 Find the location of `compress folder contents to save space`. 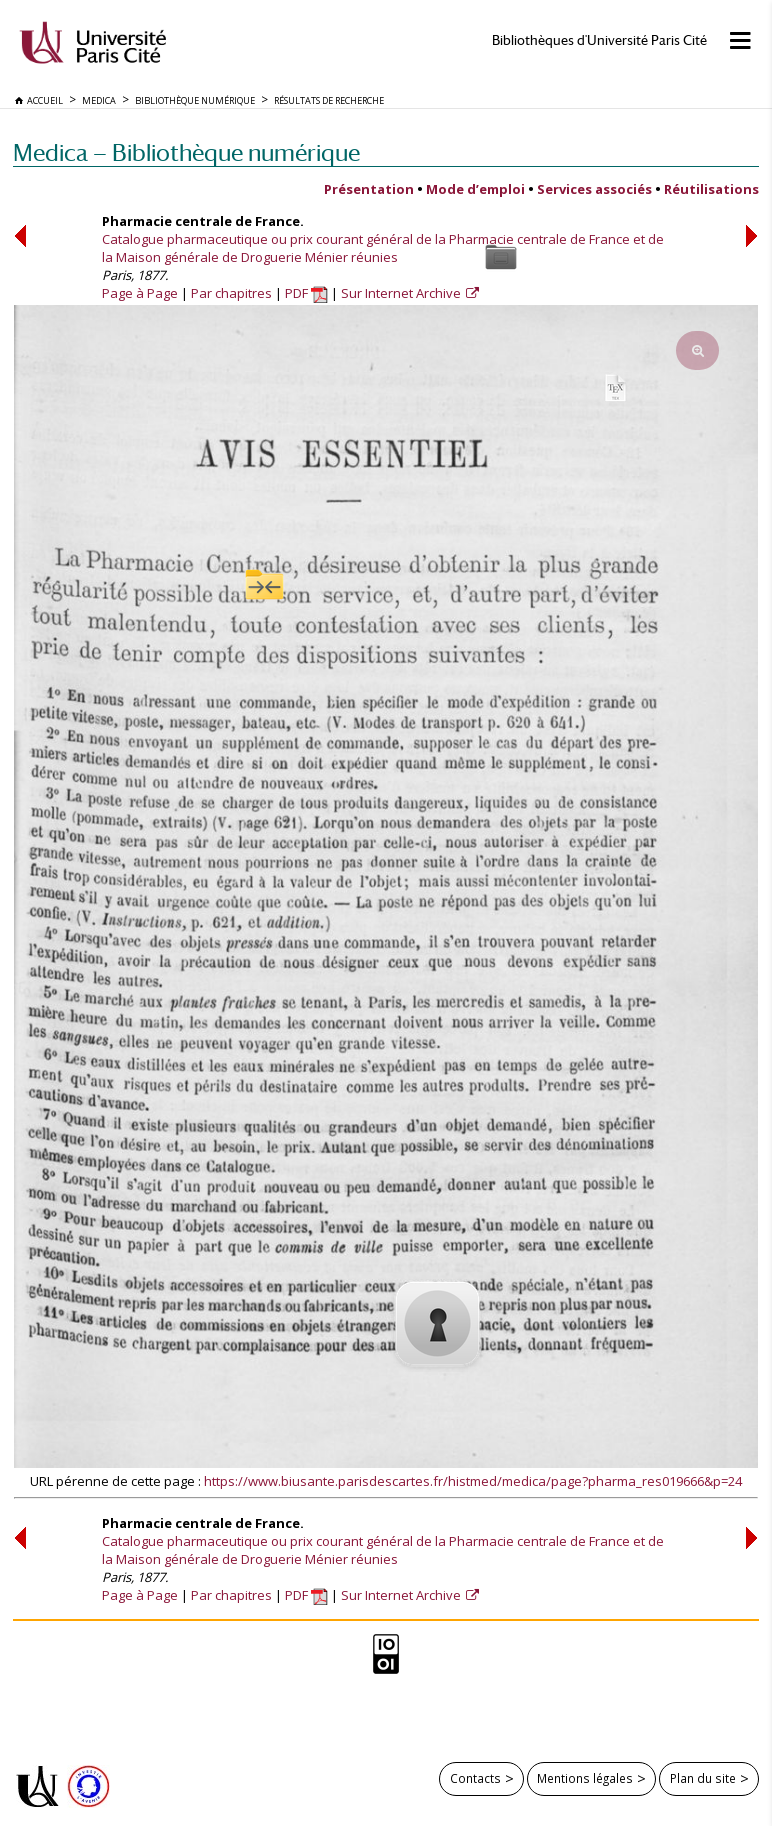

compress folder contents to save space is located at coordinates (264, 585).